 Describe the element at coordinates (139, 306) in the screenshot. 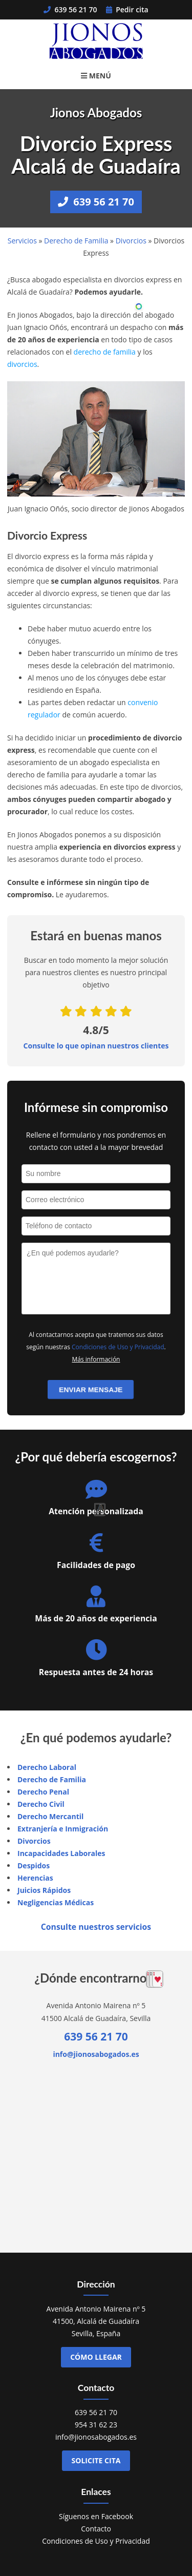

I see `open synergy app for keyboard and mouse sharing` at that location.